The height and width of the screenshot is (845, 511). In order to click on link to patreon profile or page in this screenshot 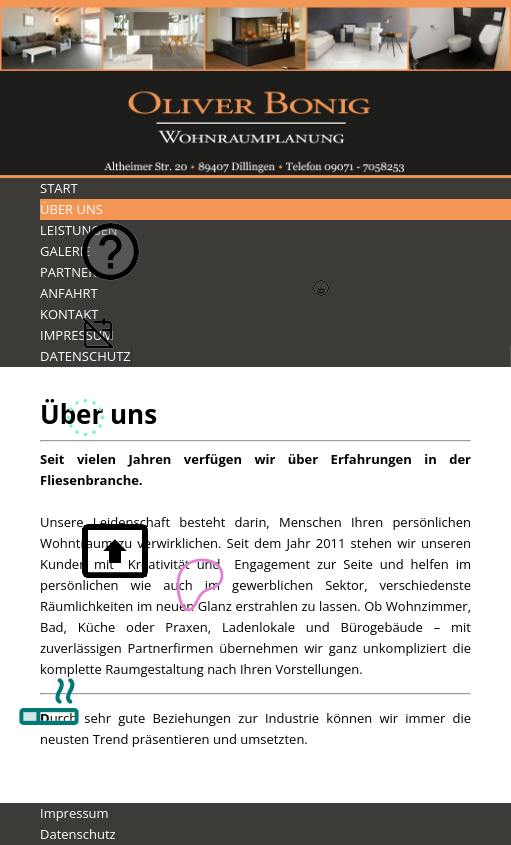, I will do `click(198, 584)`.